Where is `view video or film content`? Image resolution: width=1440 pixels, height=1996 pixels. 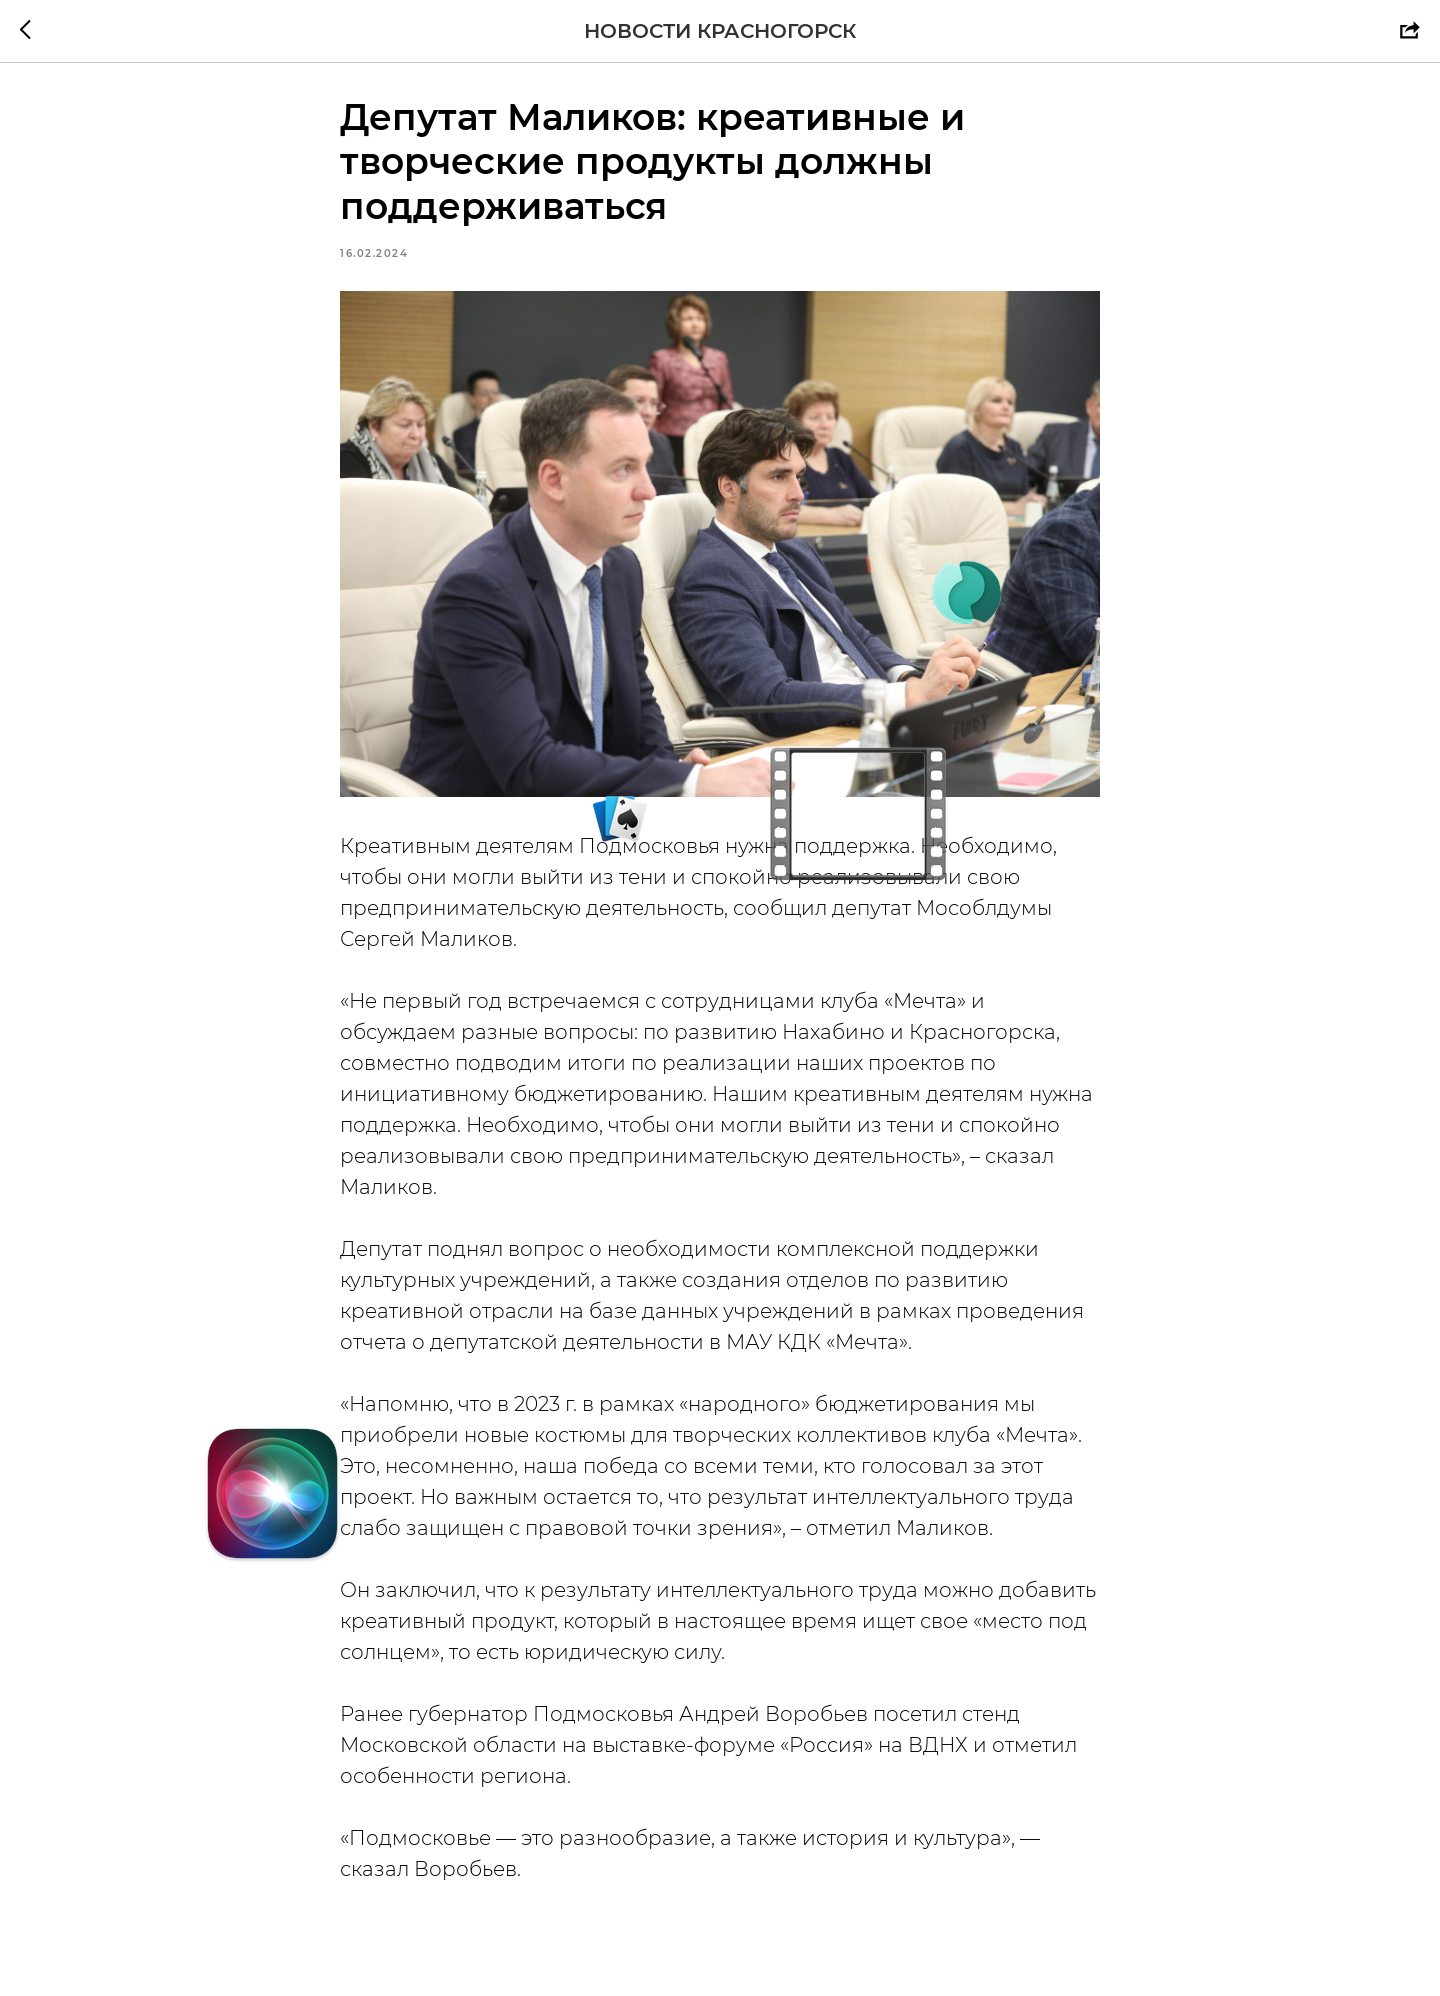 view video or film content is located at coordinates (859, 835).